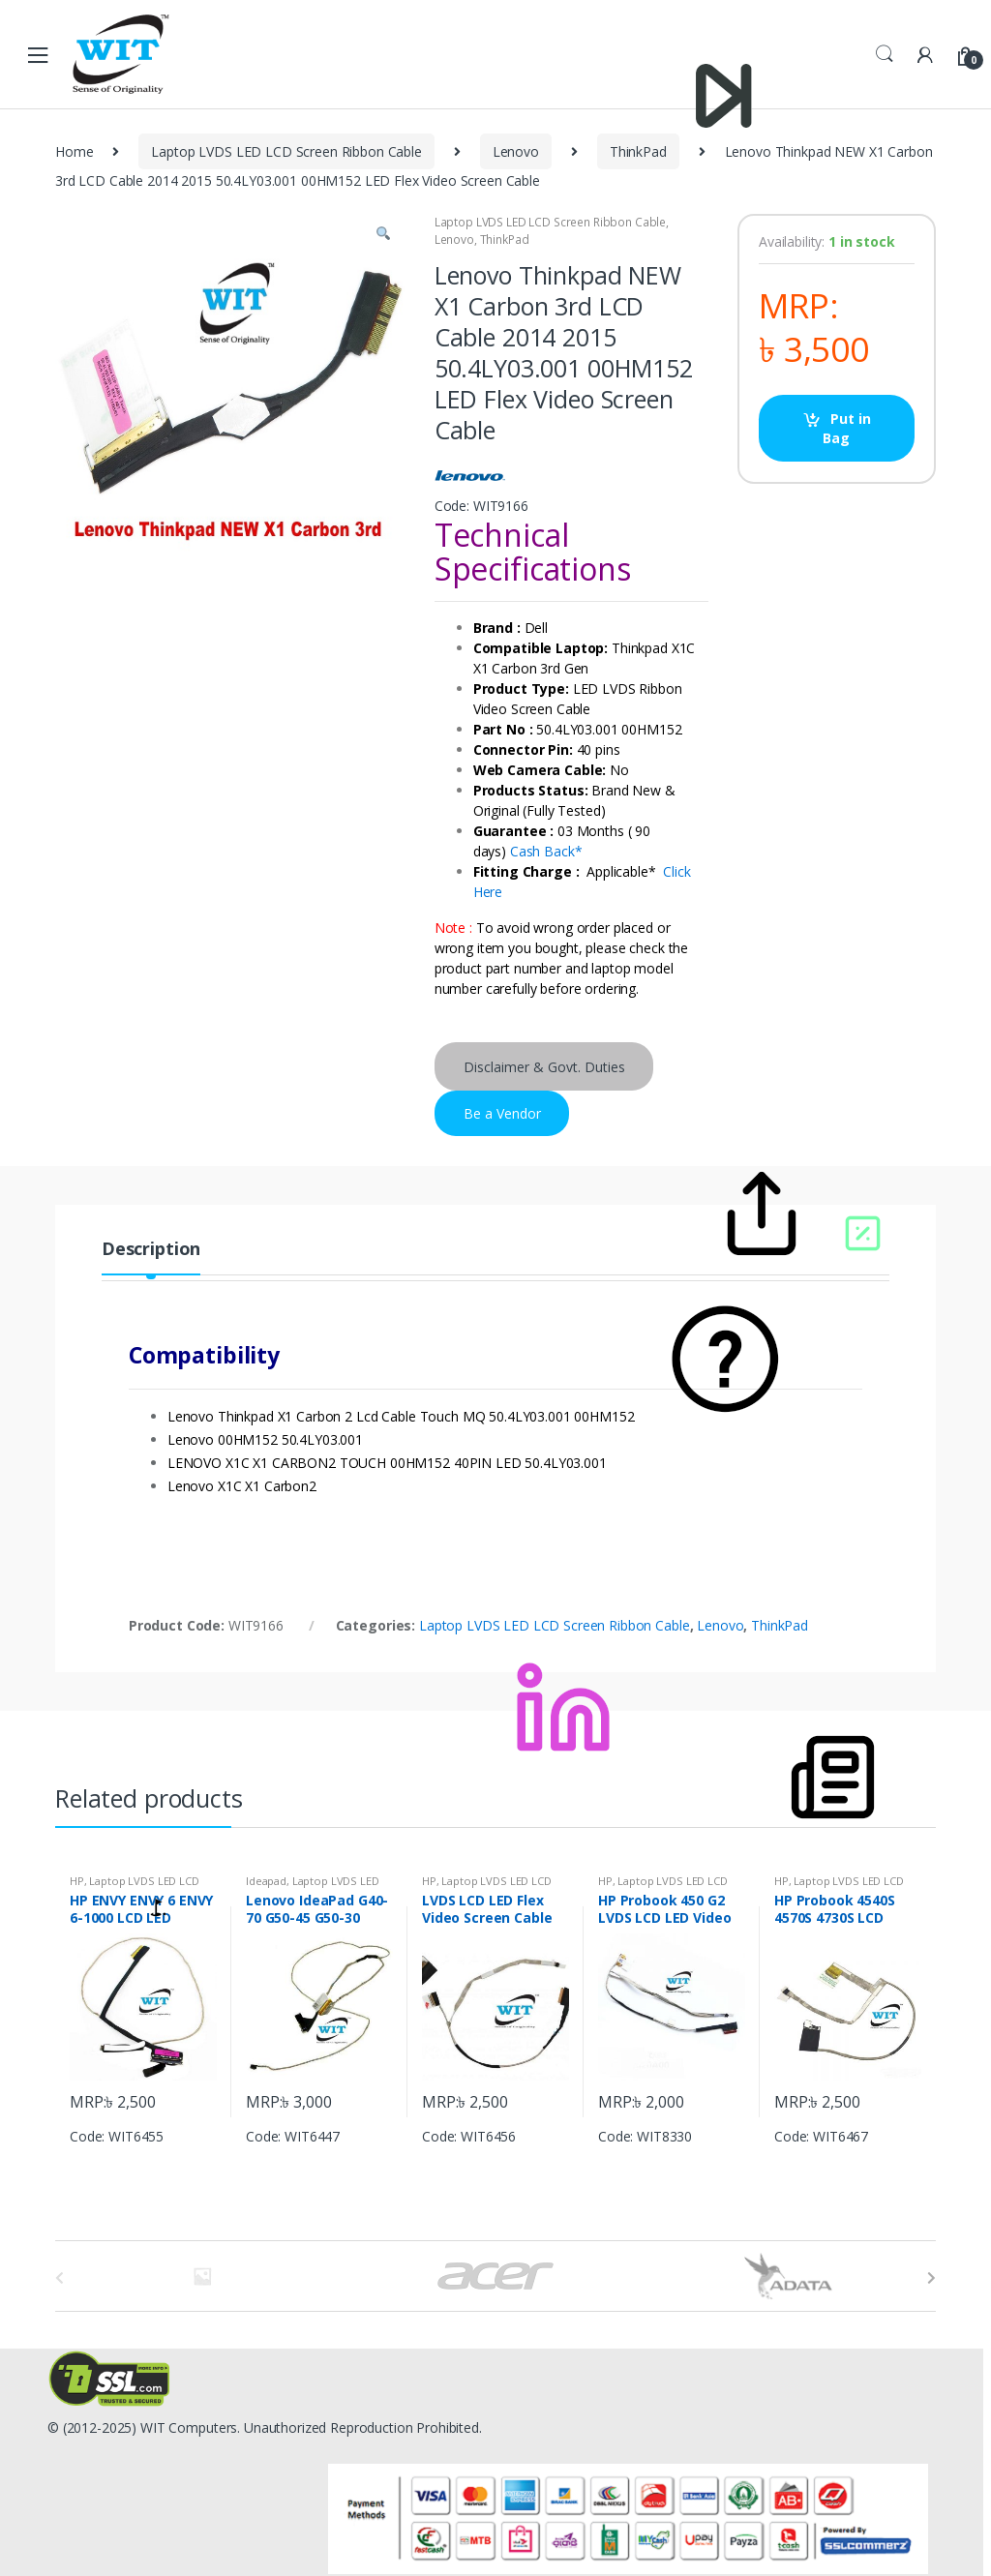 This screenshot has height=2576, width=991. Describe the element at coordinates (563, 1709) in the screenshot. I see `visit linkedin profile` at that location.